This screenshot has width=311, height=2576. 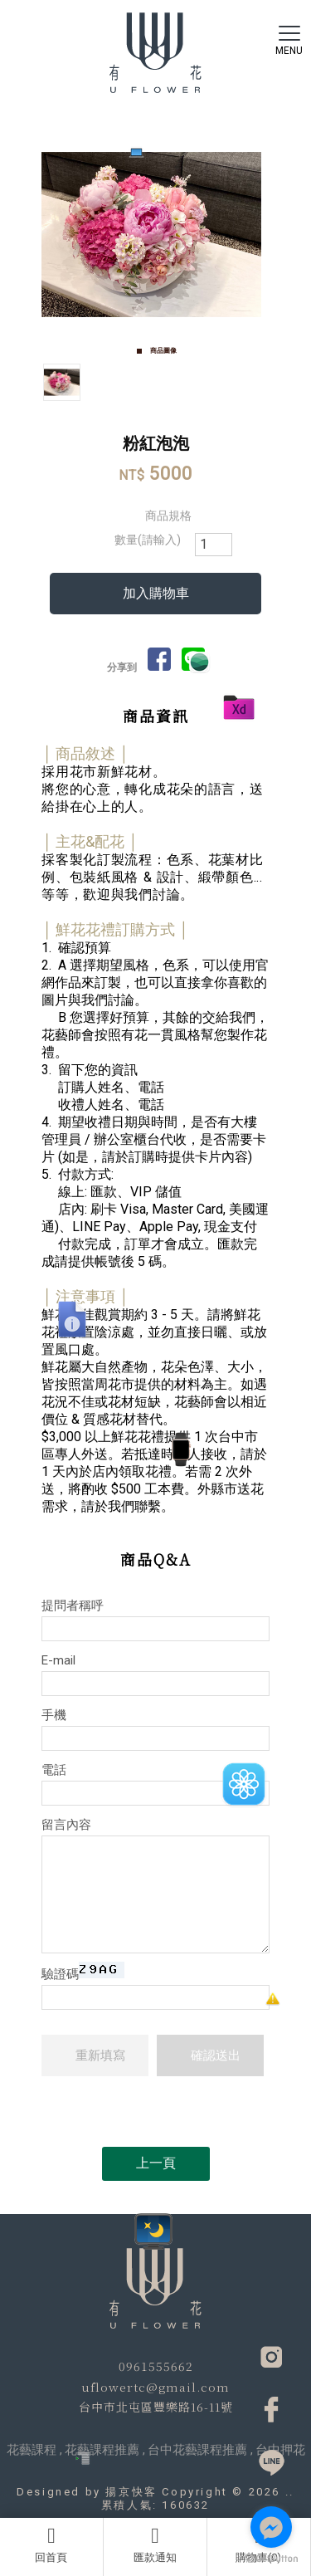 I want to click on increase text indentation, so click(x=83, y=2458).